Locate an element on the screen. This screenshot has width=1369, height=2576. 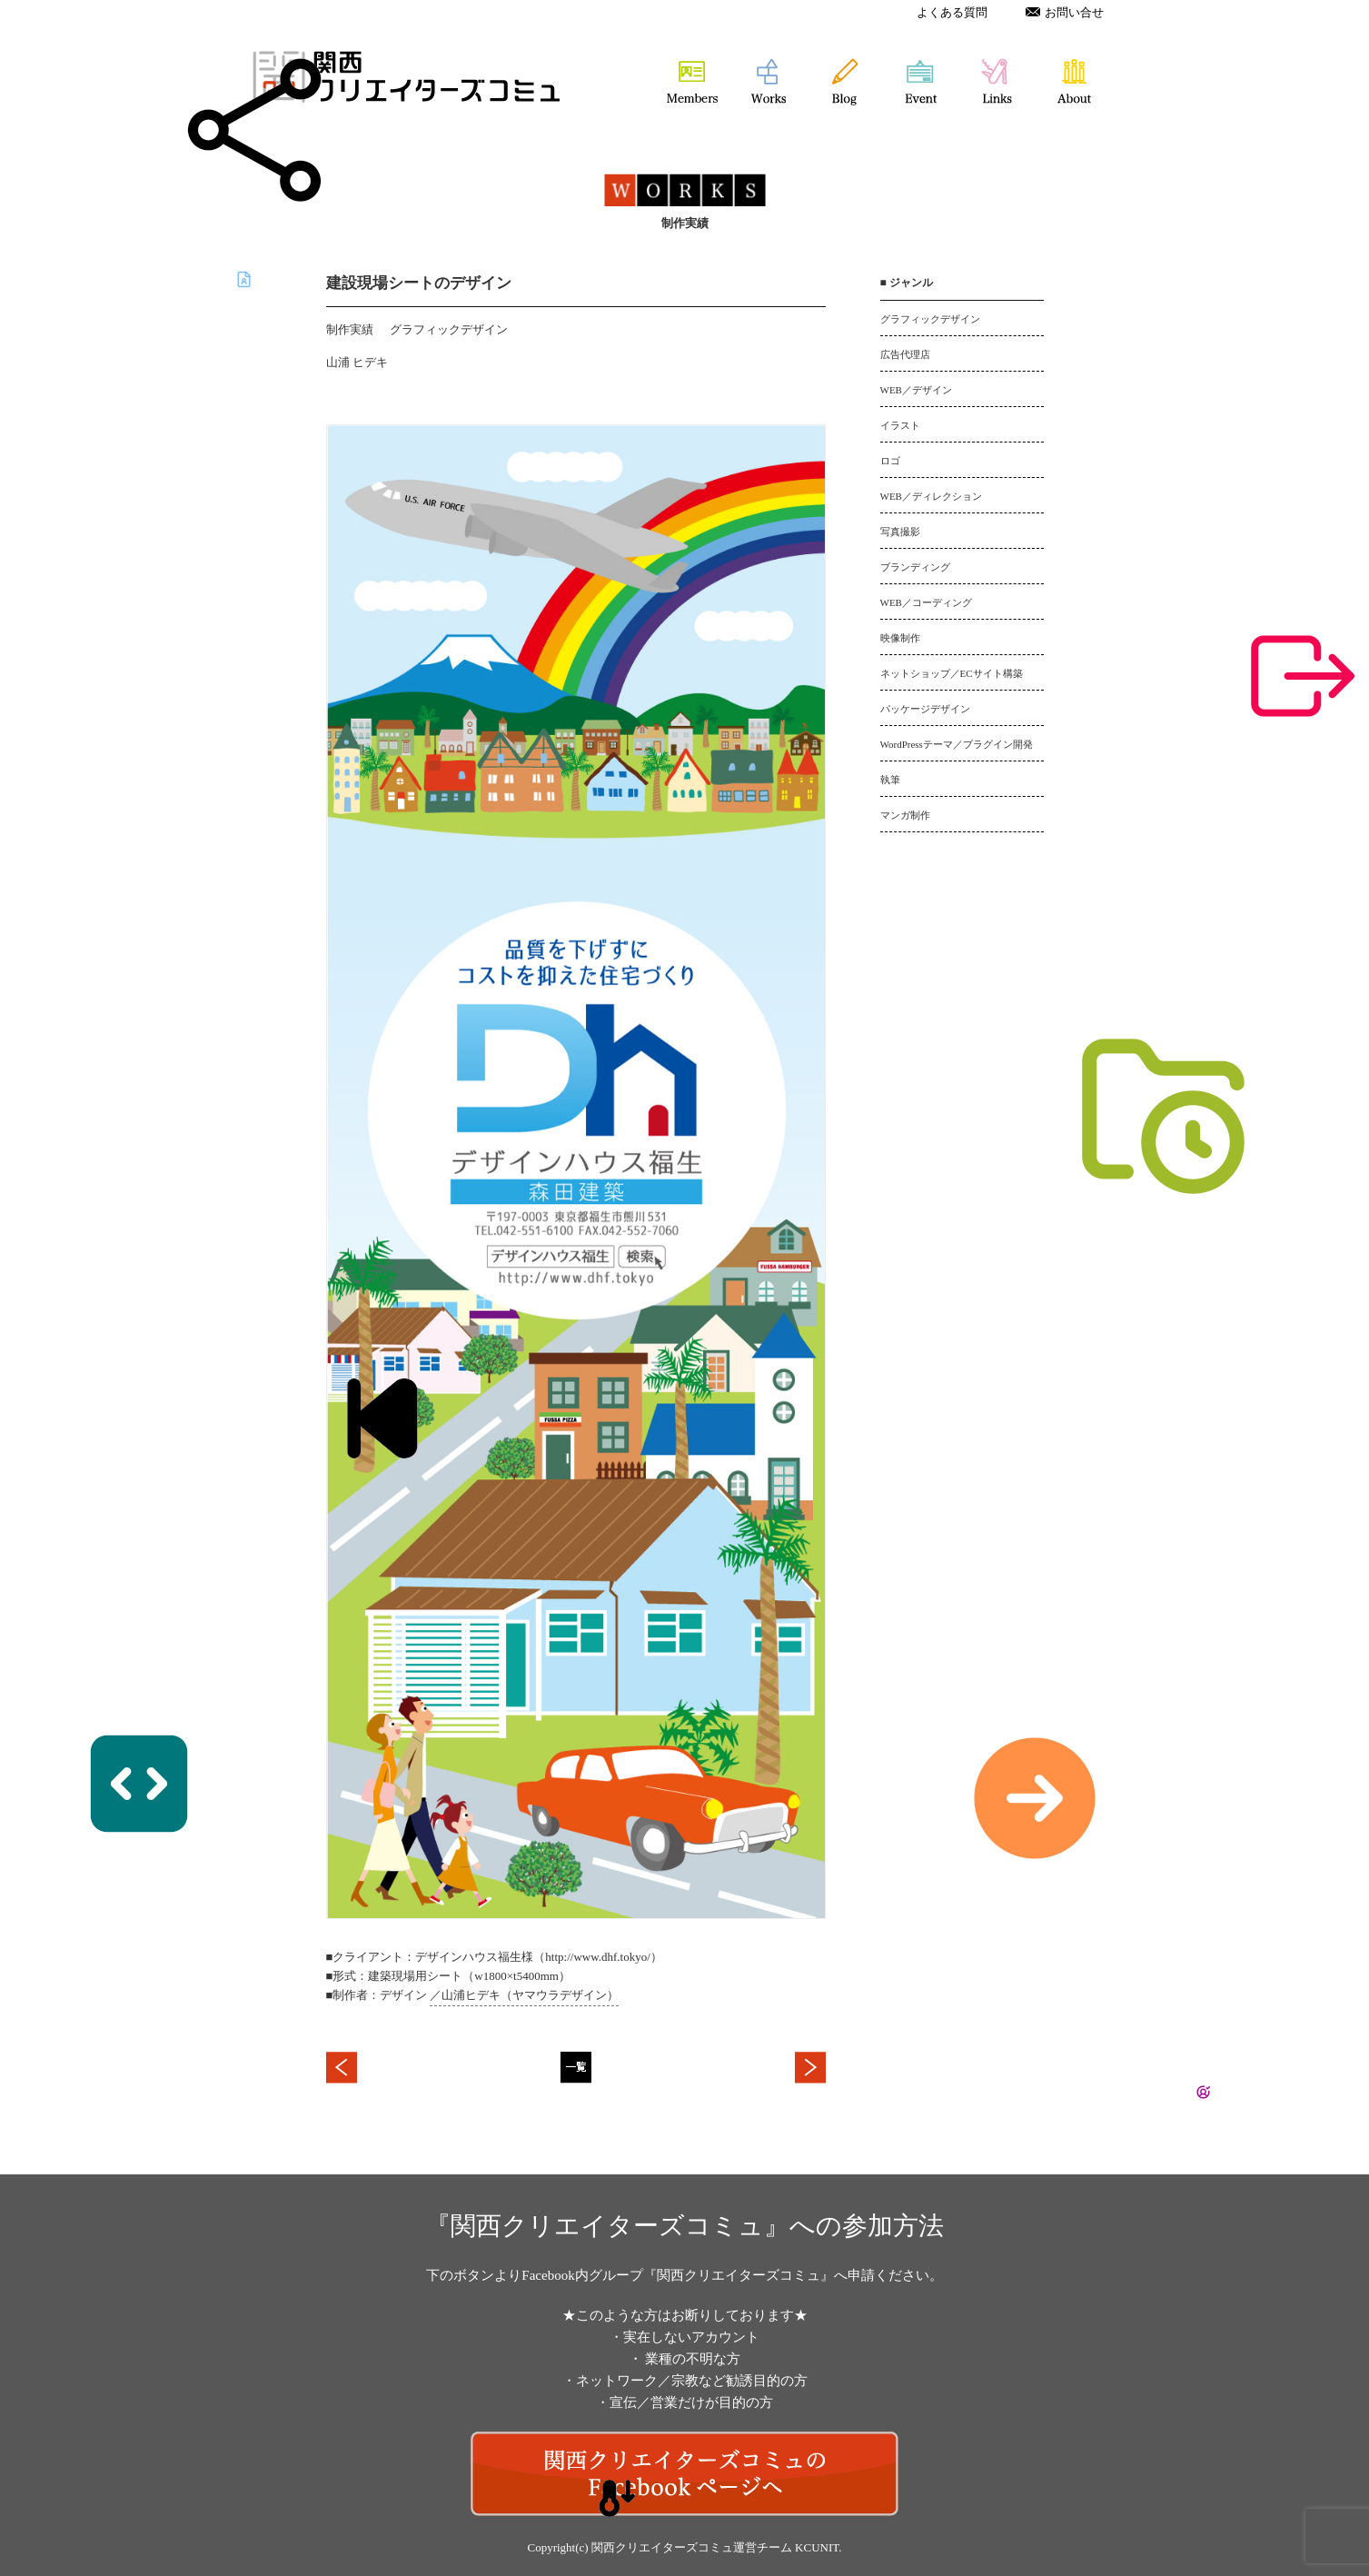
skip to previous track is located at coordinates (381, 1418).